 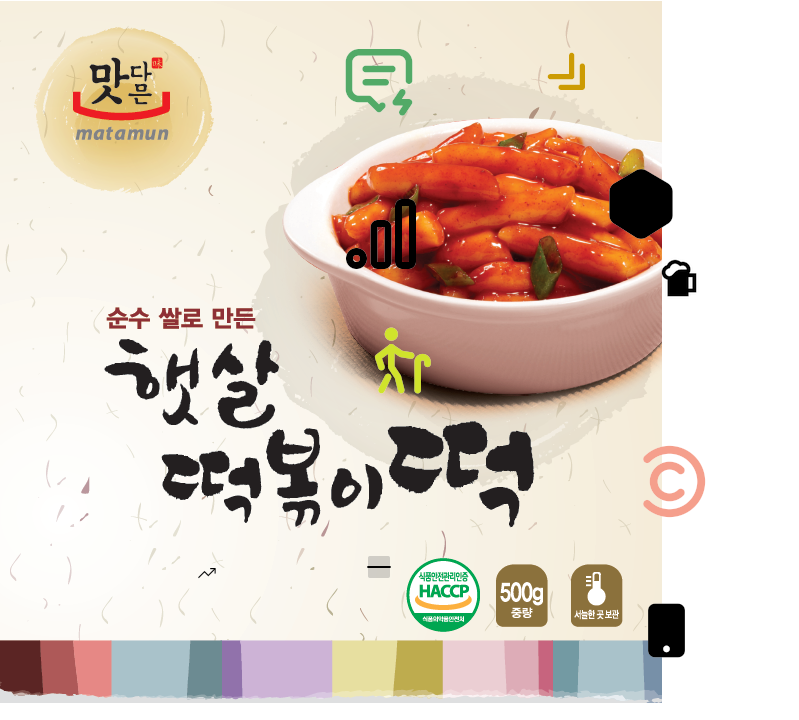 What do you see at coordinates (673, 481) in the screenshot?
I see `comedy central brand logo` at bounding box center [673, 481].